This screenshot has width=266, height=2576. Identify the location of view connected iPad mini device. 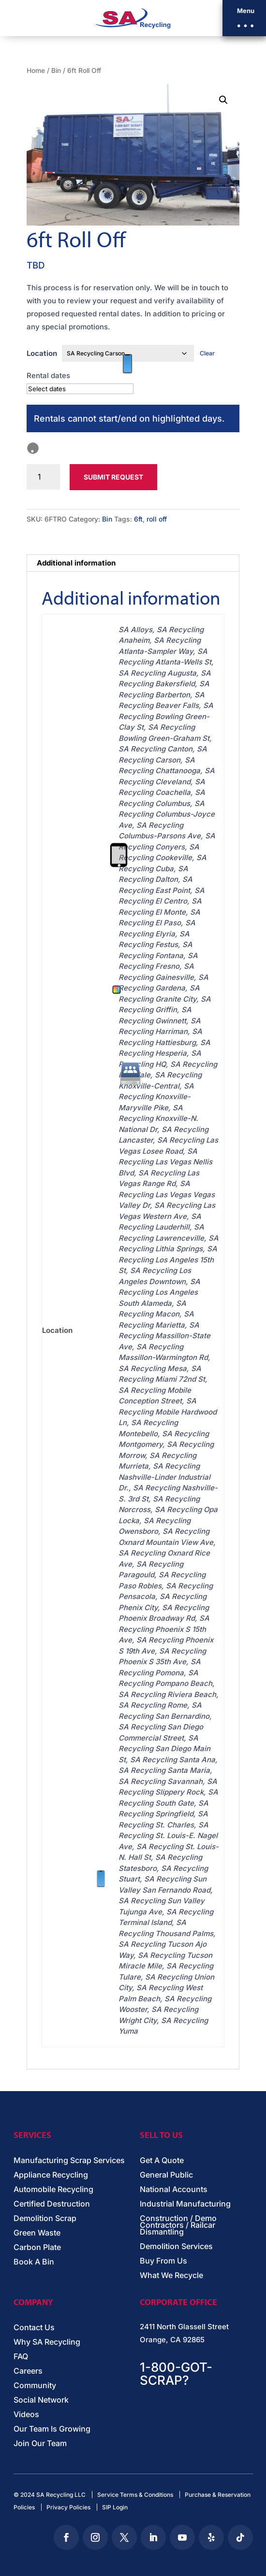
(118, 855).